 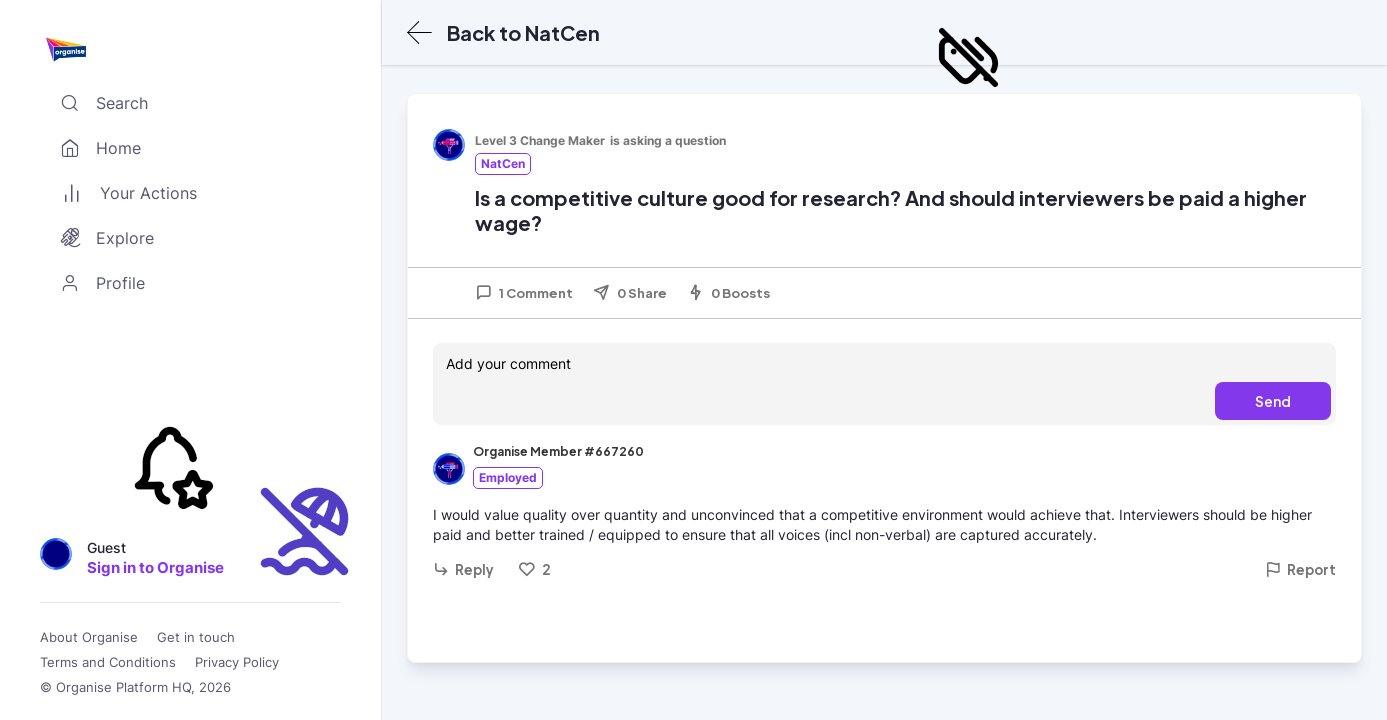 What do you see at coordinates (304, 531) in the screenshot?
I see `beach or coastal area unavailable` at bounding box center [304, 531].